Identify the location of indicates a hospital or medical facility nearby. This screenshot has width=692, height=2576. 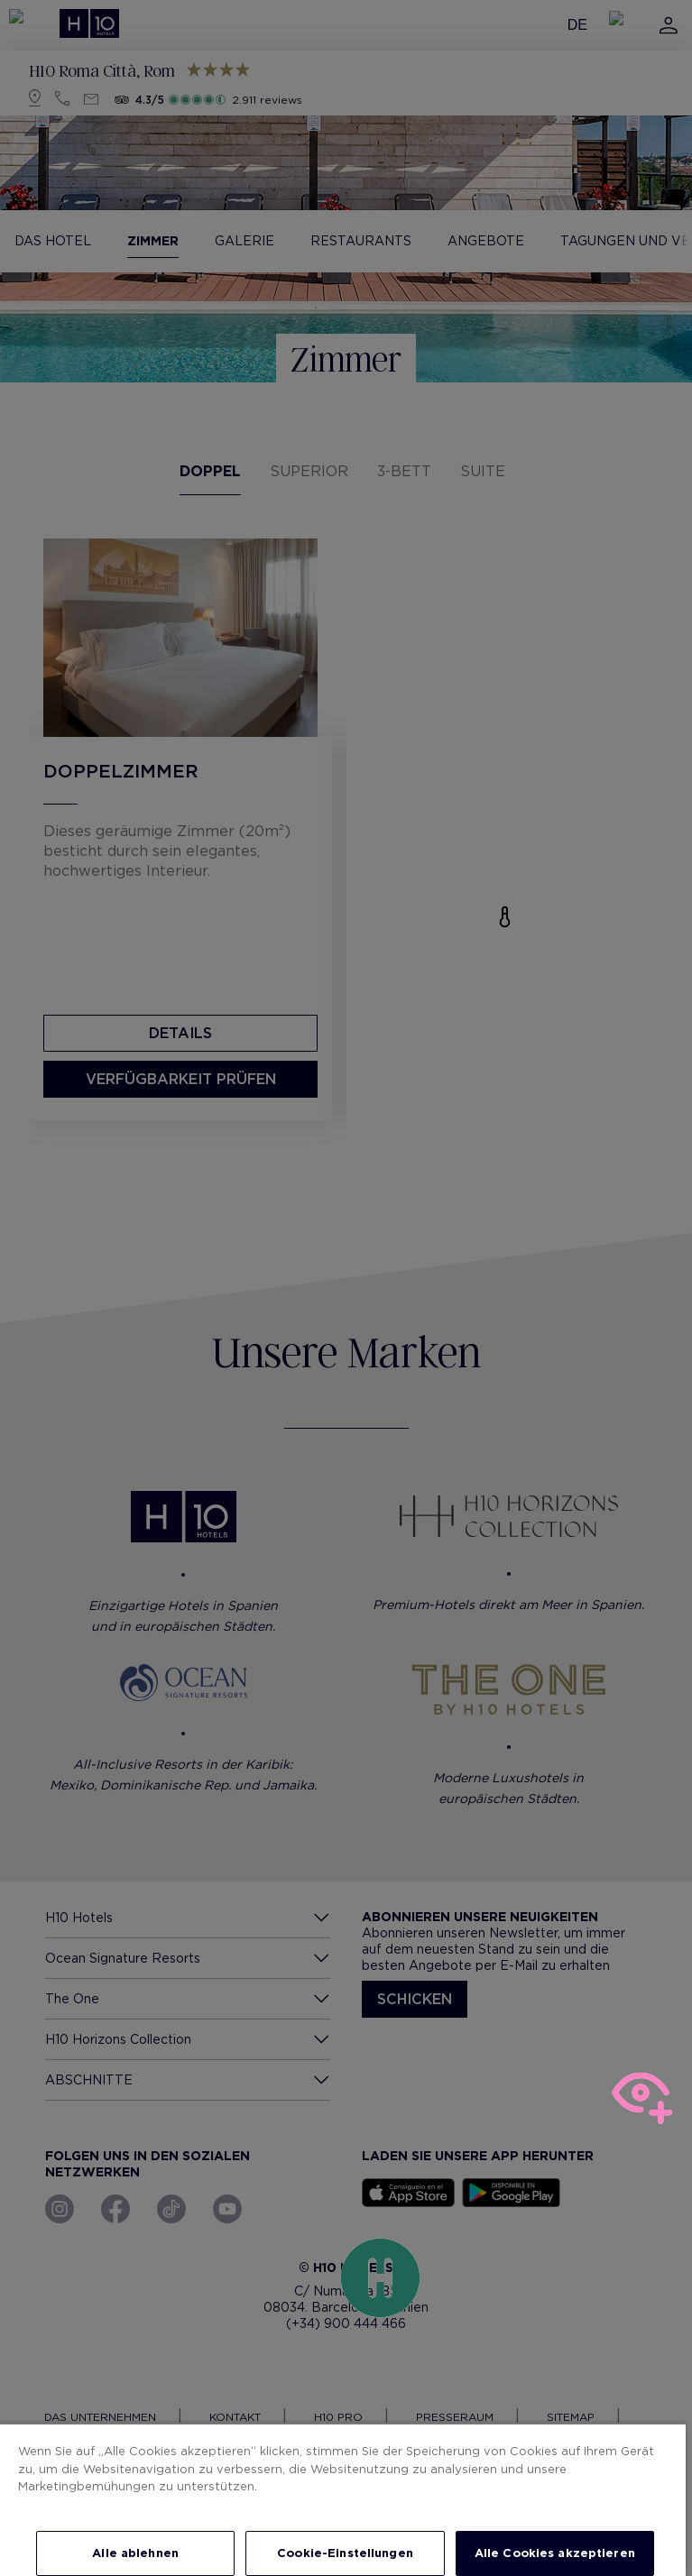
(380, 2277).